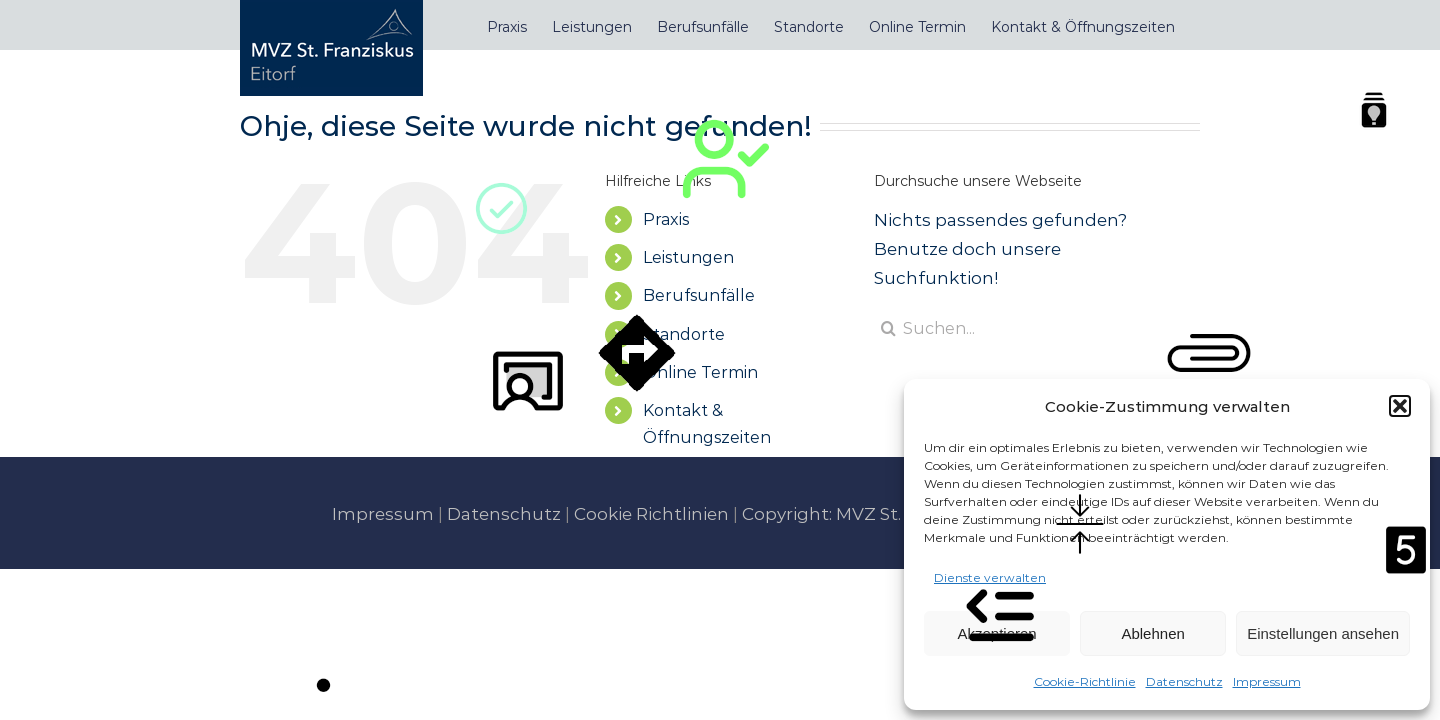 The height and width of the screenshot is (720, 1440). I want to click on indicates a completed or successful action, so click(501, 208).